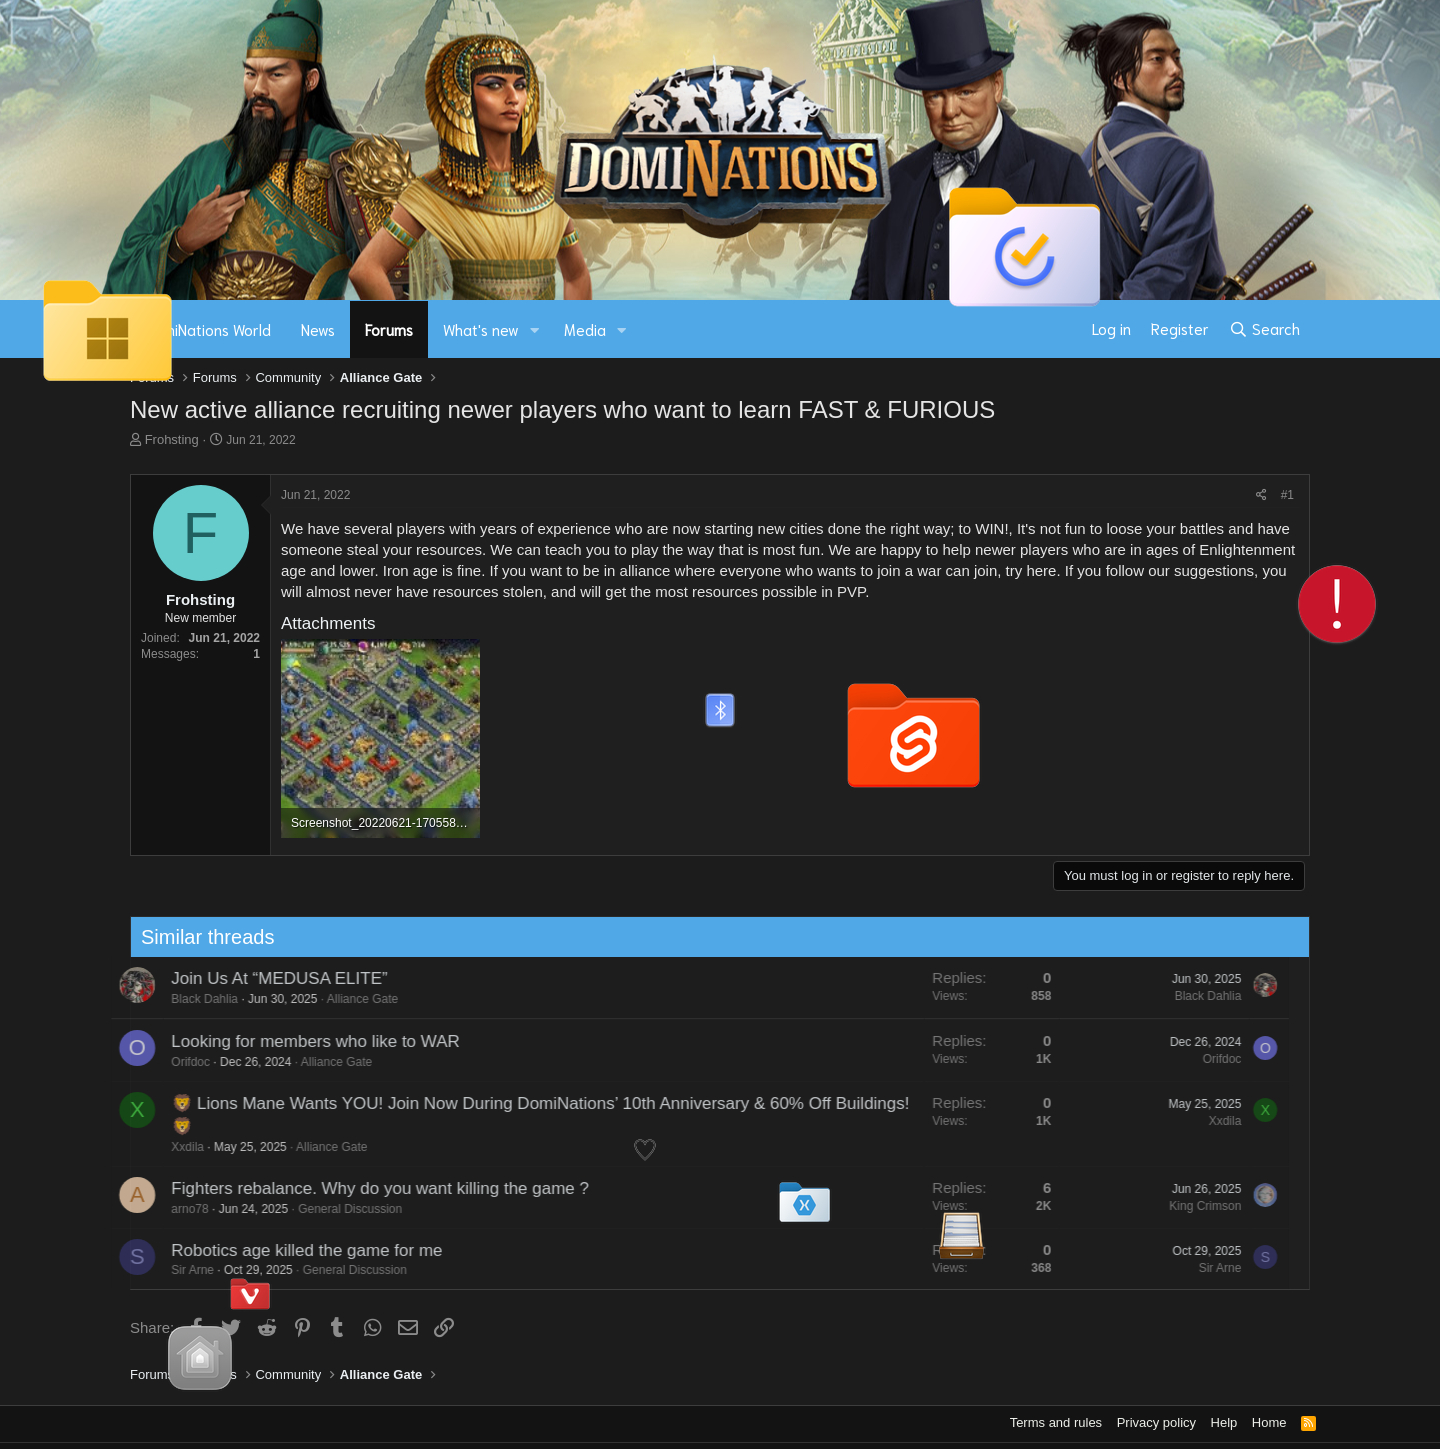 The width and height of the screenshot is (1440, 1449). Describe the element at coordinates (720, 710) in the screenshot. I see `indicates bluetooth is currently active` at that location.